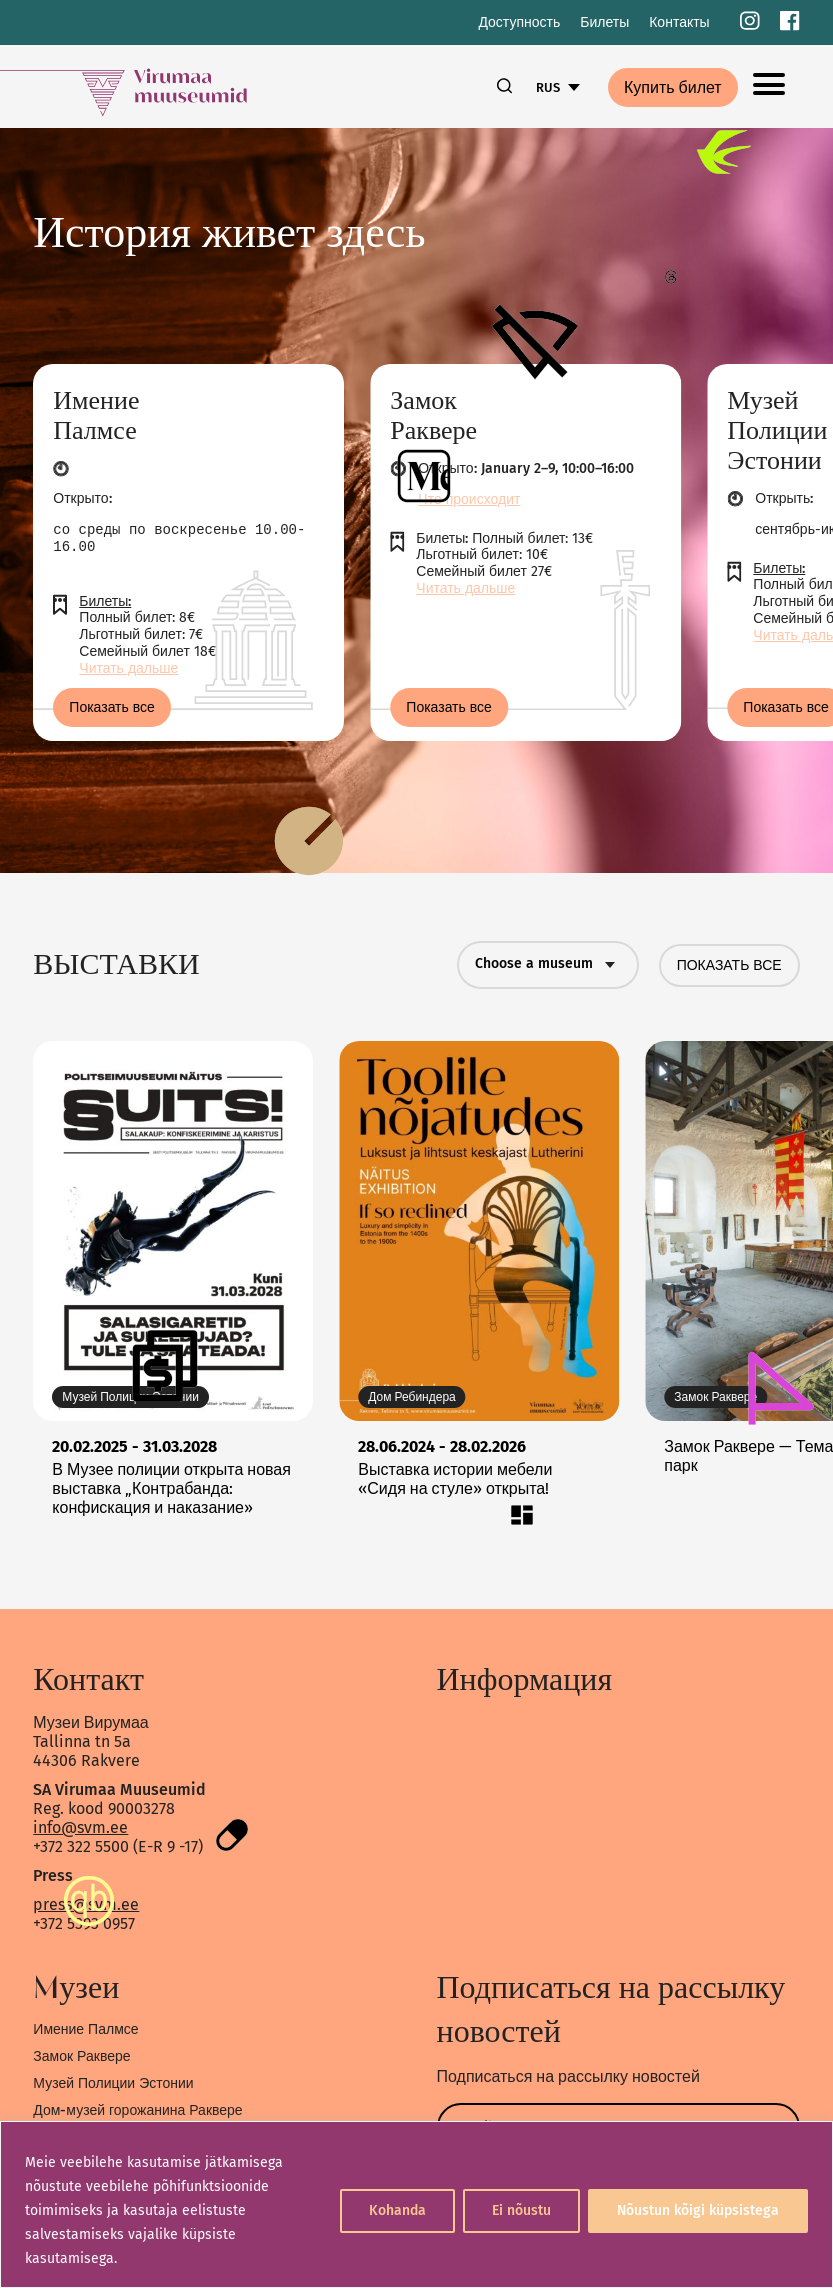 This screenshot has width=833, height=2288. Describe the element at coordinates (777, 1388) in the screenshot. I see `flag an item for review or attention` at that location.